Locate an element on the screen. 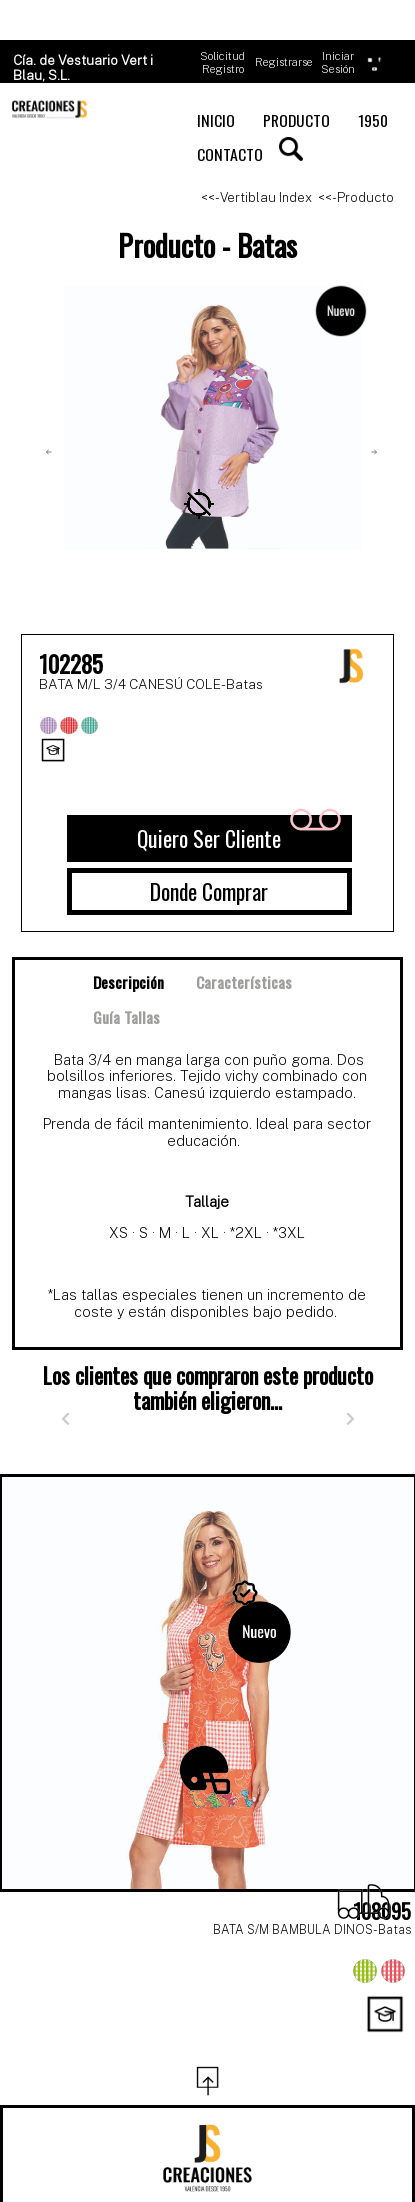 This screenshot has height=2202, width=415. indicates GPS is turned off is located at coordinates (199, 504).